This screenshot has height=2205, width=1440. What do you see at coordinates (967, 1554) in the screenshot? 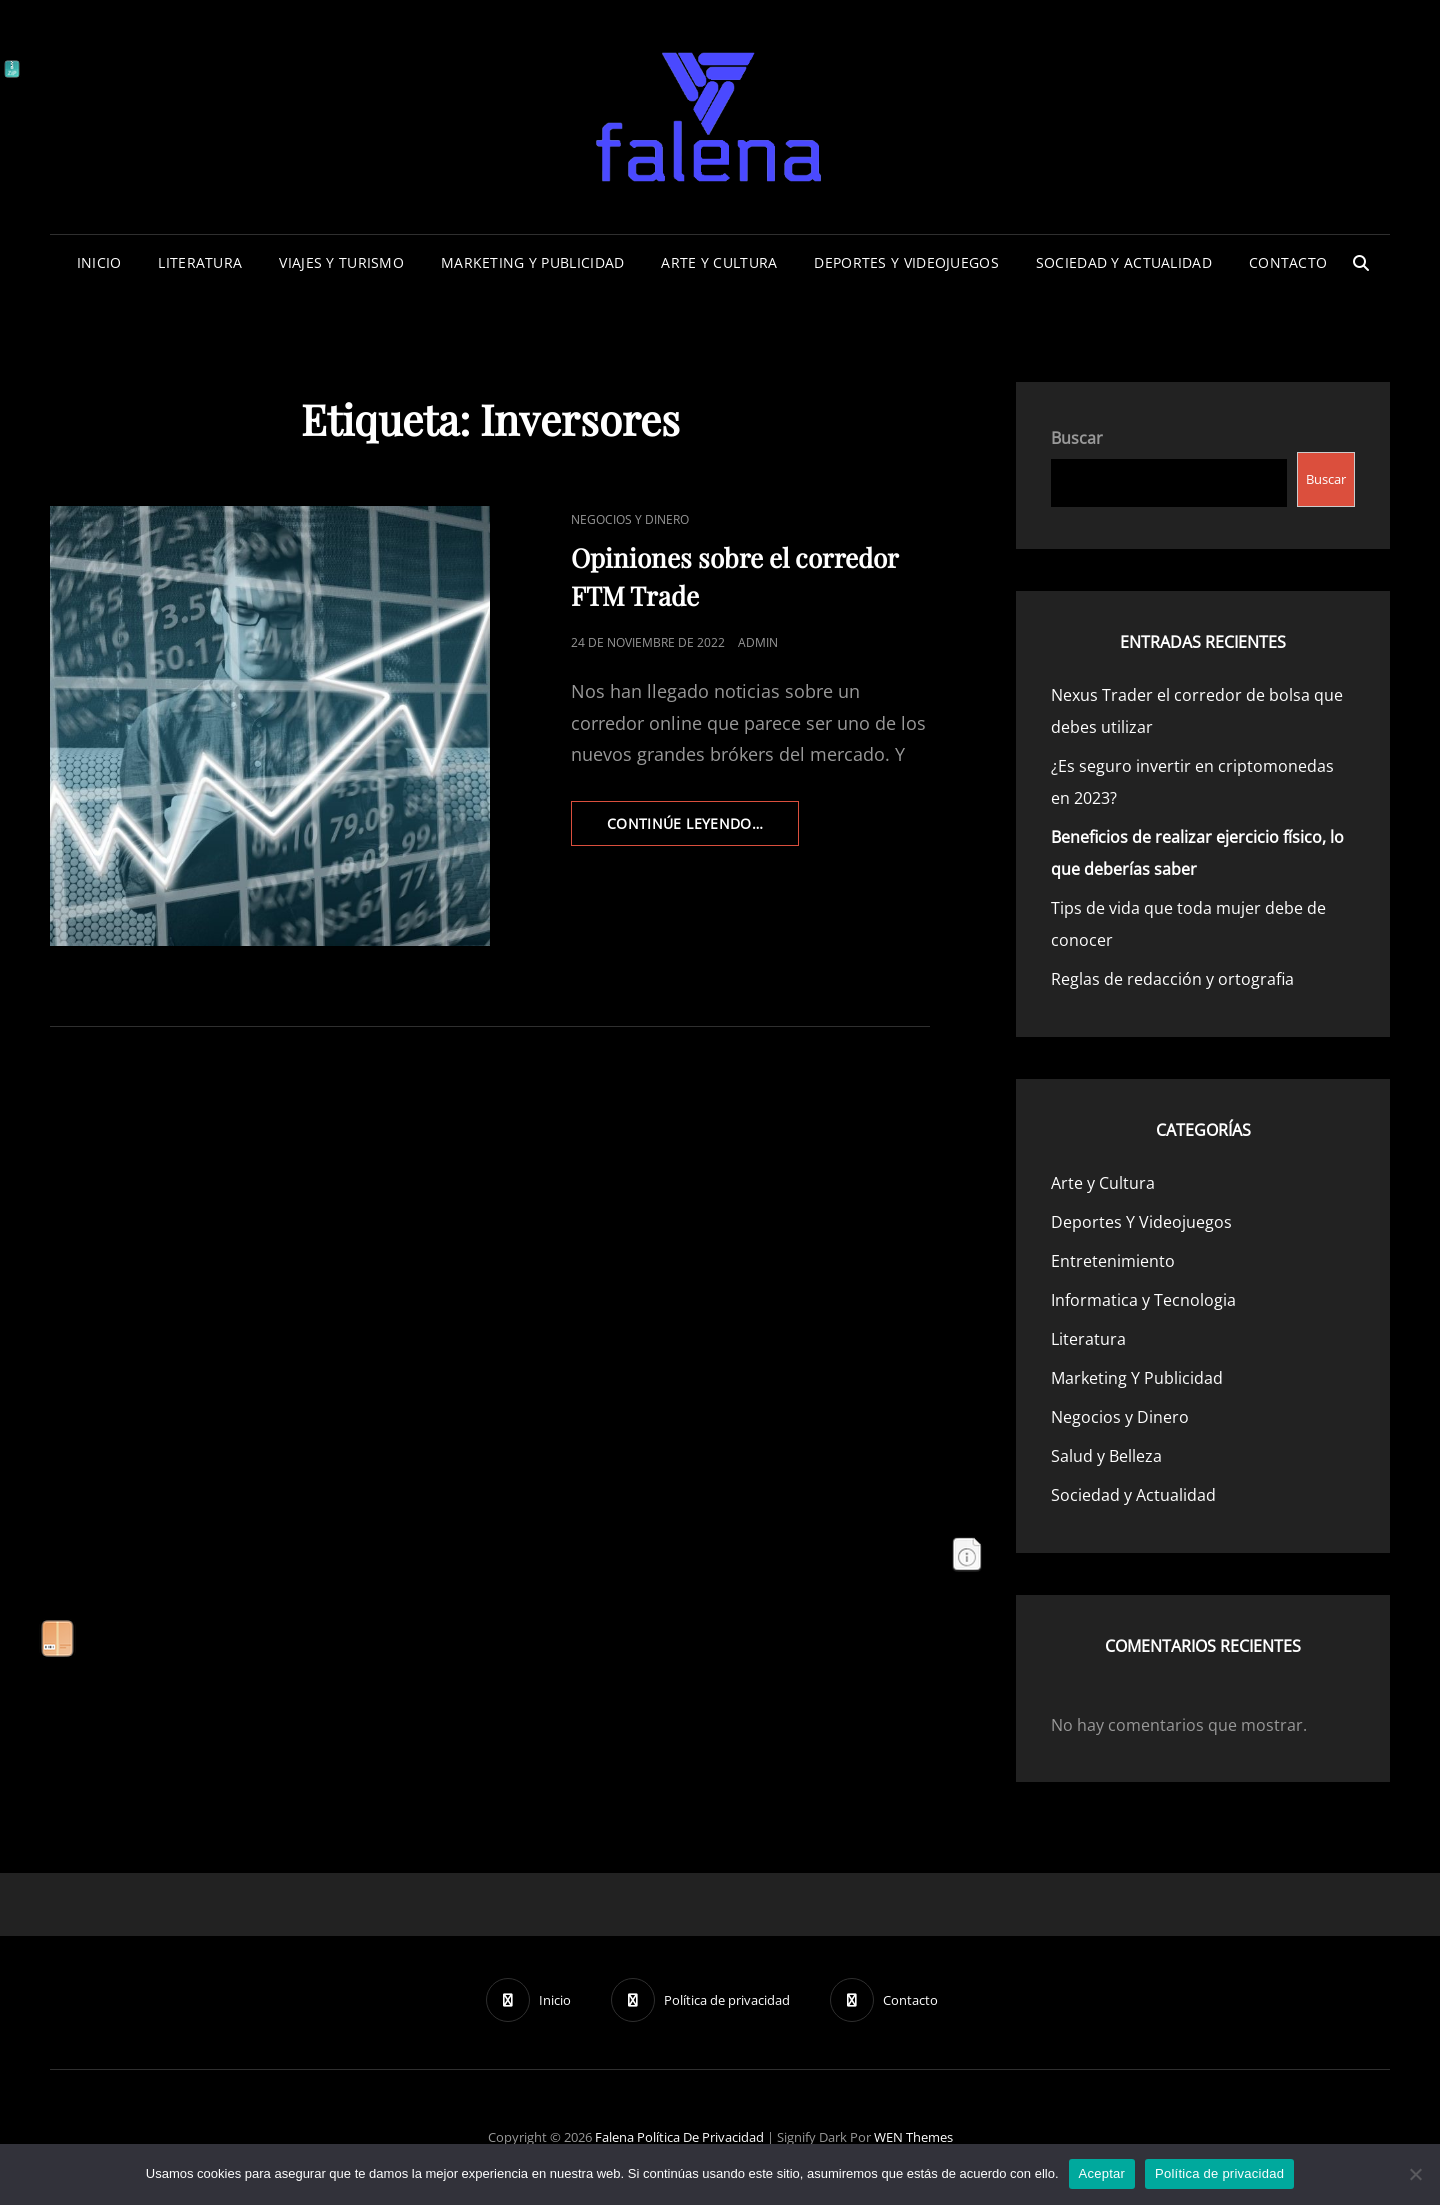
I see `view the readme documentation file` at bounding box center [967, 1554].